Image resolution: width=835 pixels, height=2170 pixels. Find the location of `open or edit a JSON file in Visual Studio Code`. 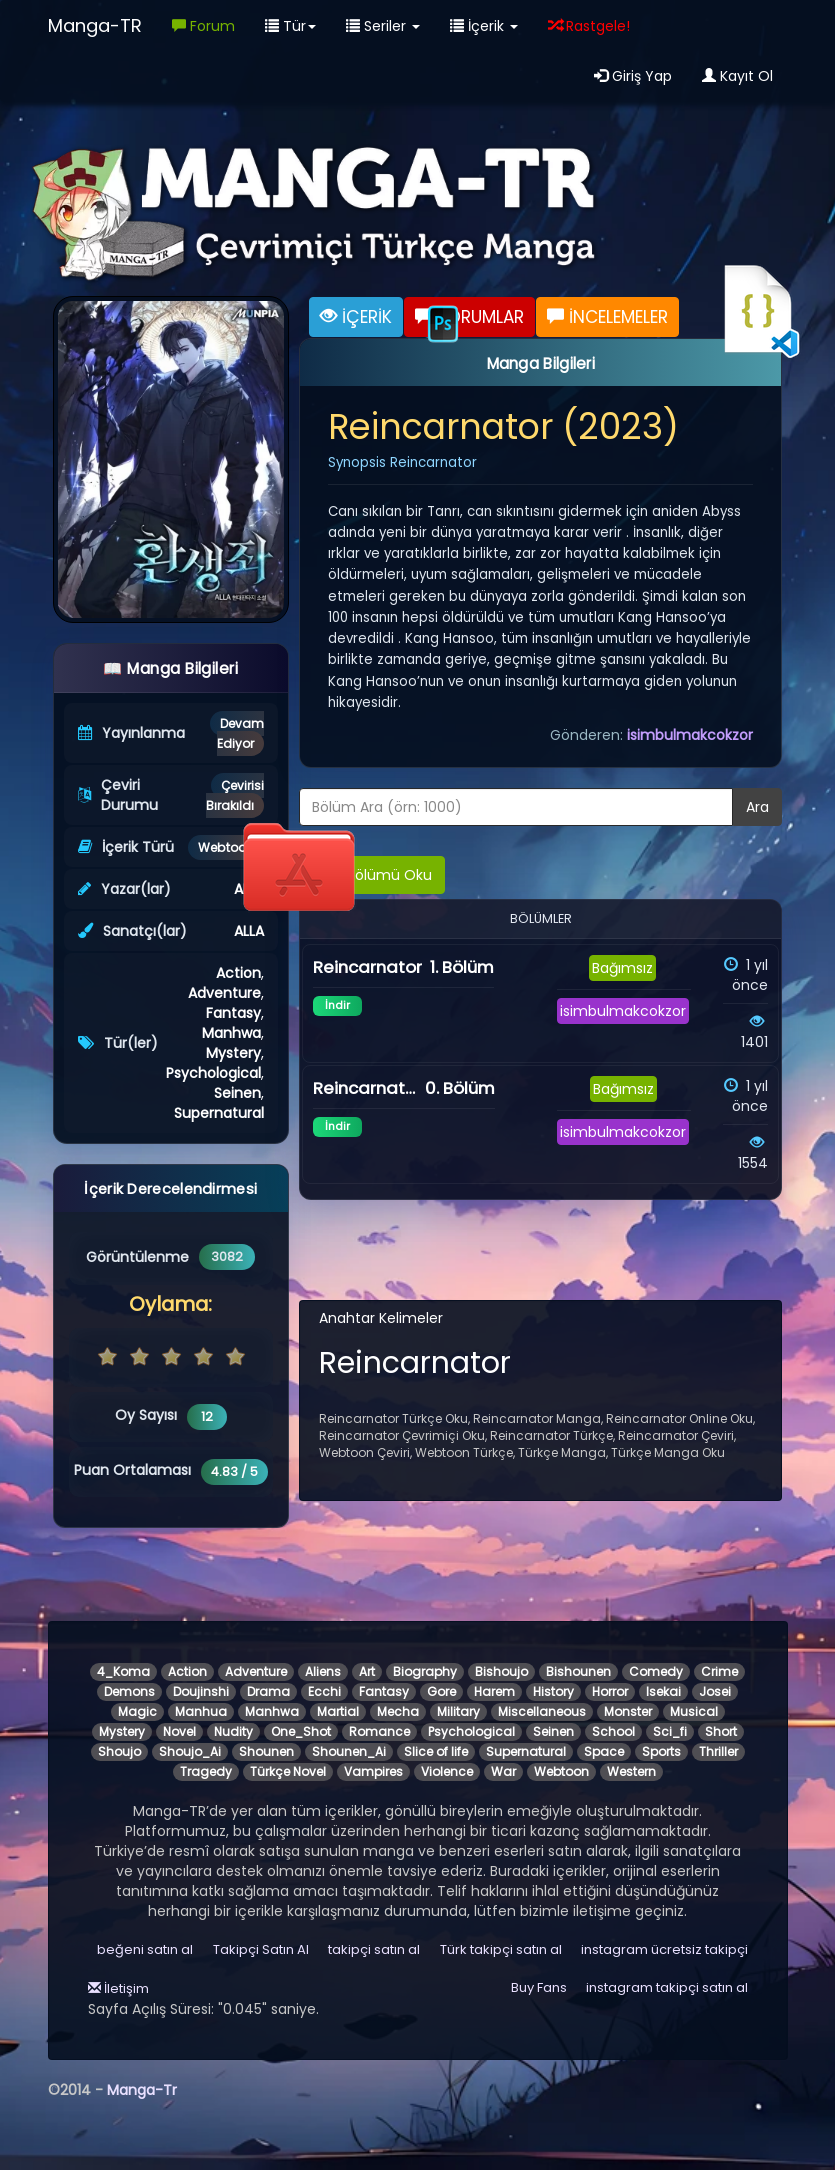

open or edit a JSON file in Visual Studio Code is located at coordinates (758, 311).